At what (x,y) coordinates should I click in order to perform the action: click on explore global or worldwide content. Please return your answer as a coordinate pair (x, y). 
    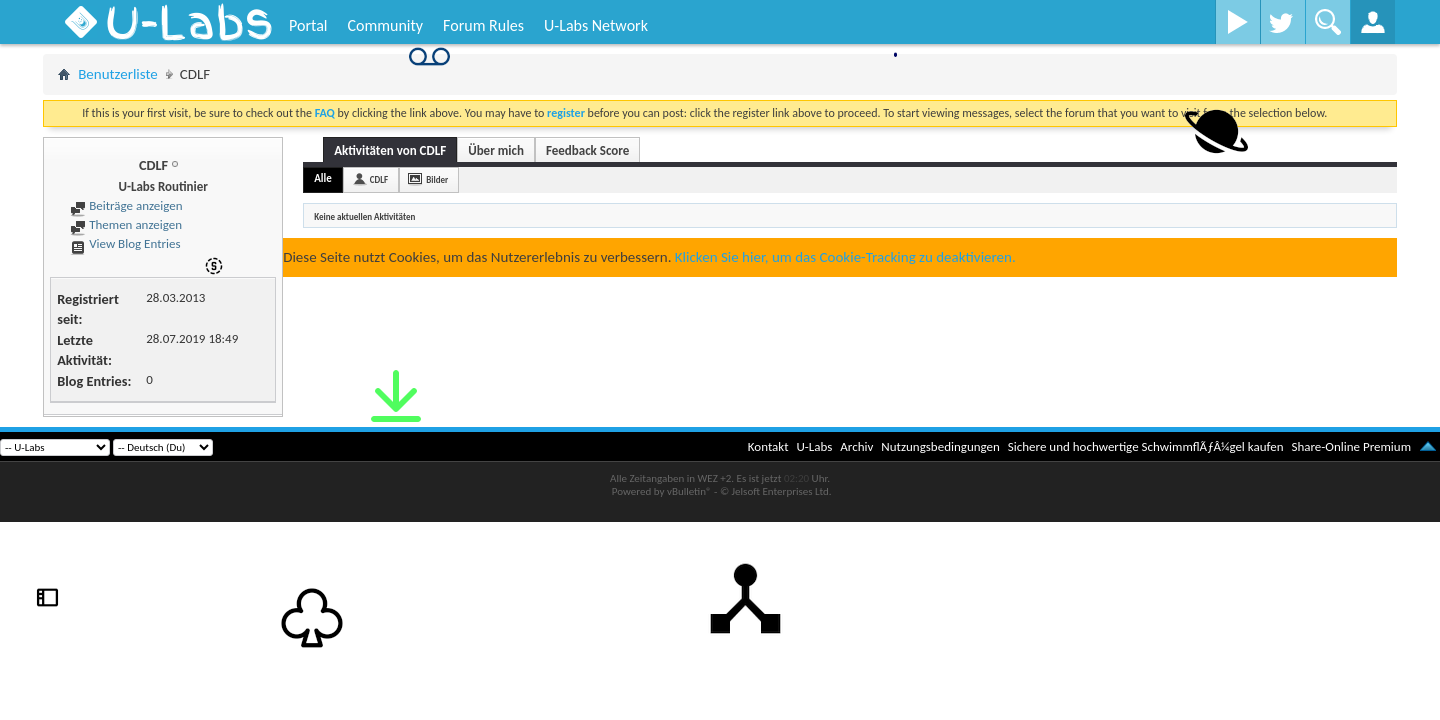
    Looking at the image, I should click on (1216, 131).